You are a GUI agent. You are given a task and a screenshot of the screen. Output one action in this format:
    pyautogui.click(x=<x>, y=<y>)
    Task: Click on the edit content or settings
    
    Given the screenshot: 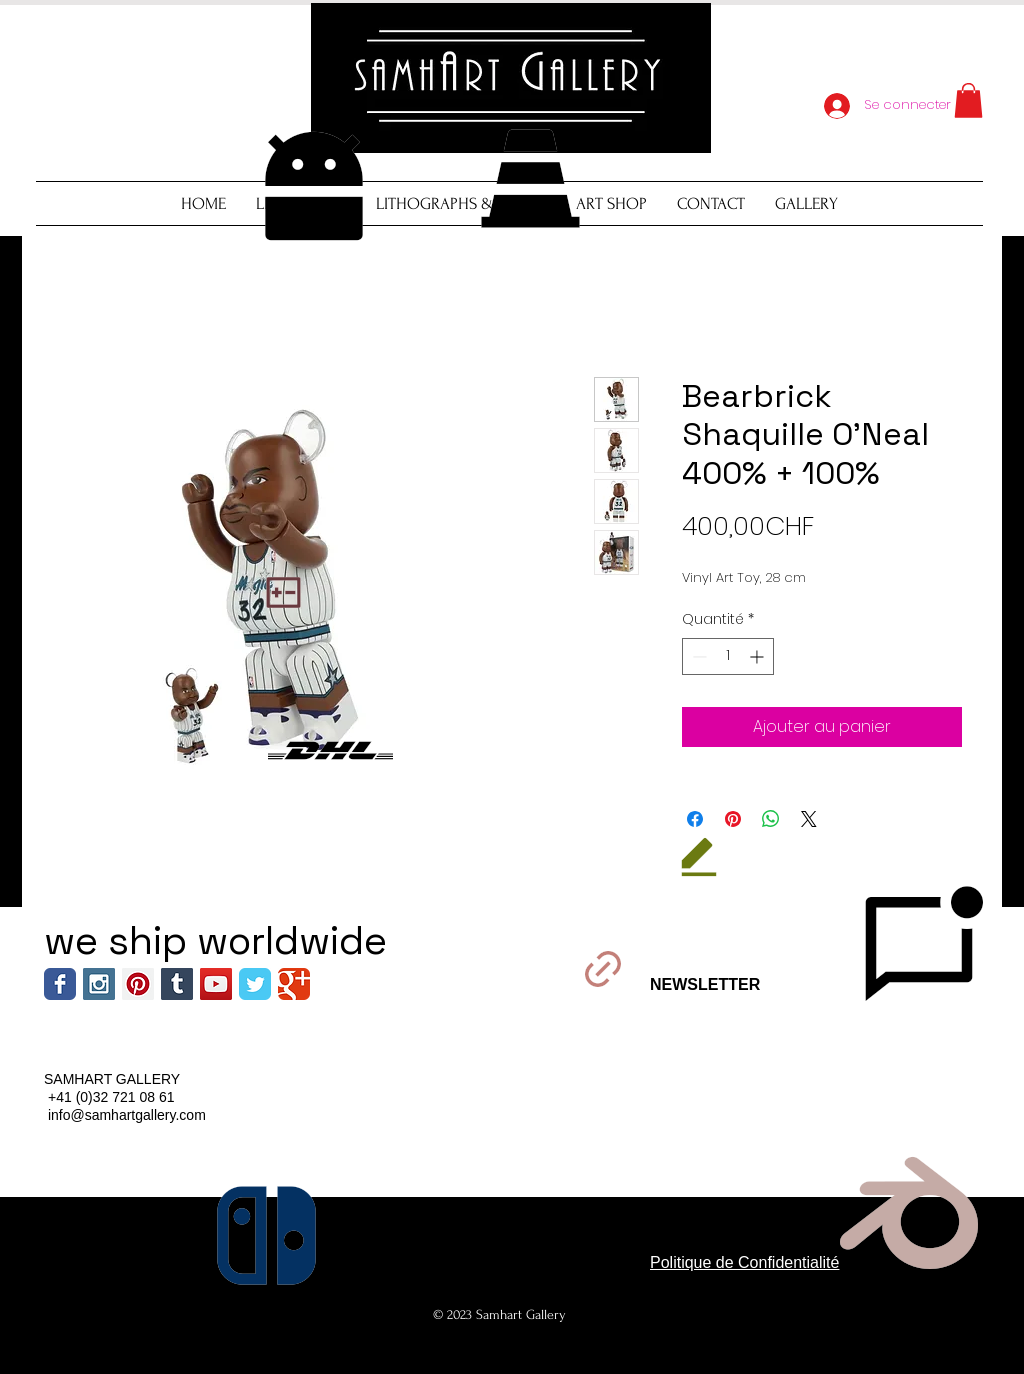 What is the action you would take?
    pyautogui.click(x=699, y=857)
    